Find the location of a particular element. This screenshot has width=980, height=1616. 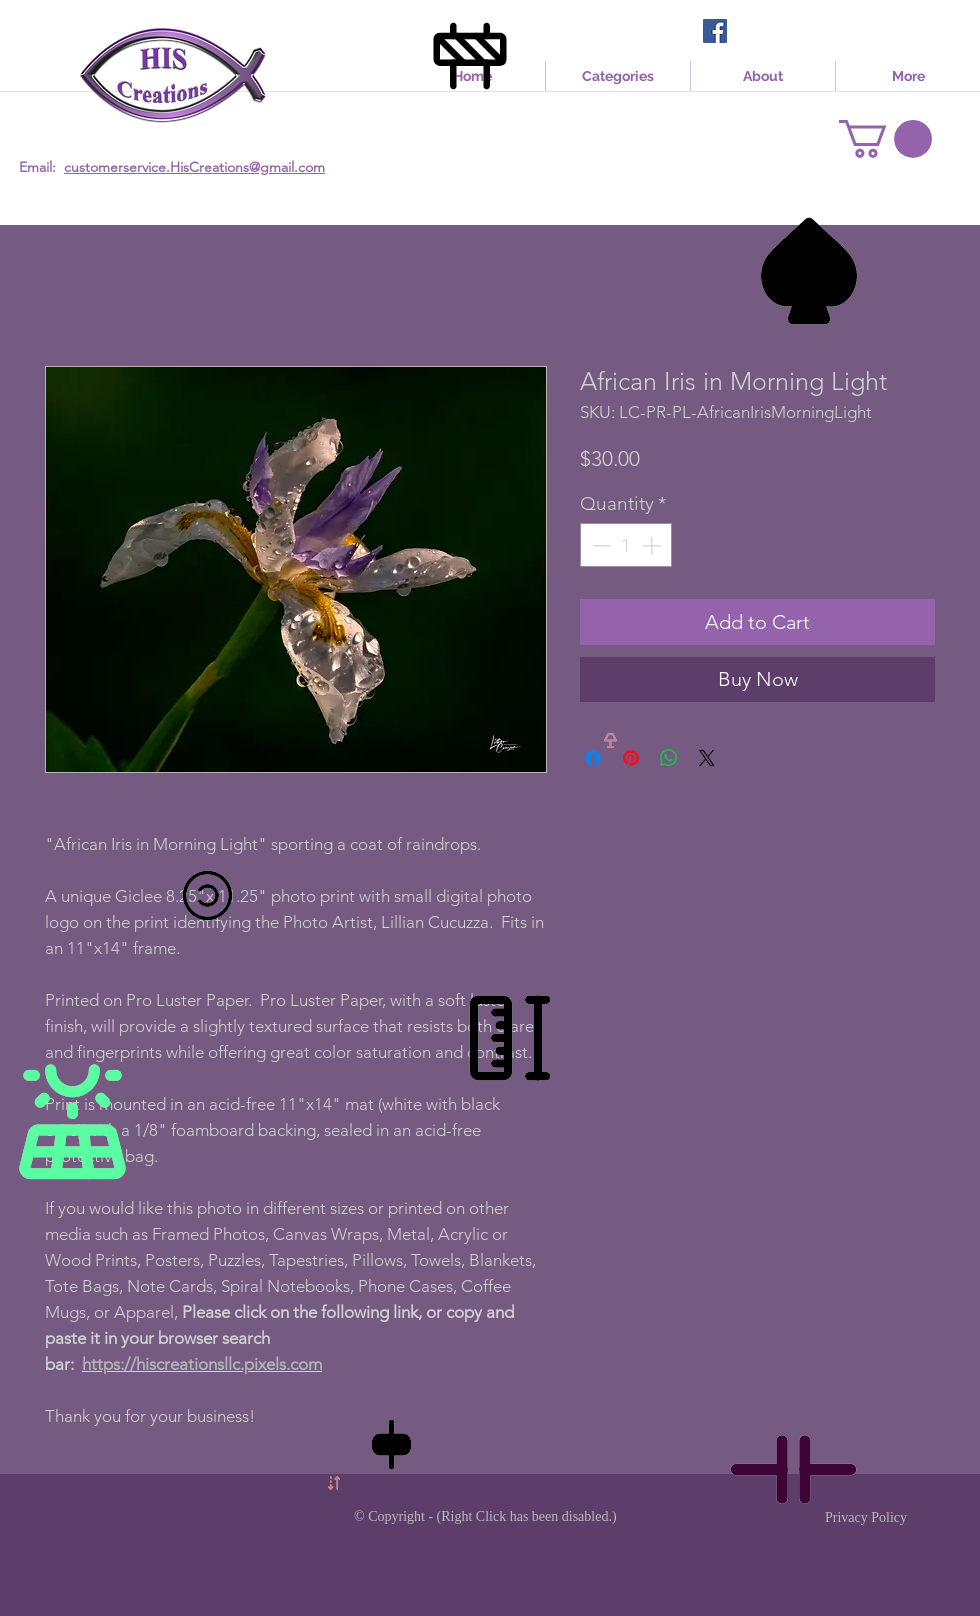

upload or transfer data upward is located at coordinates (334, 1483).